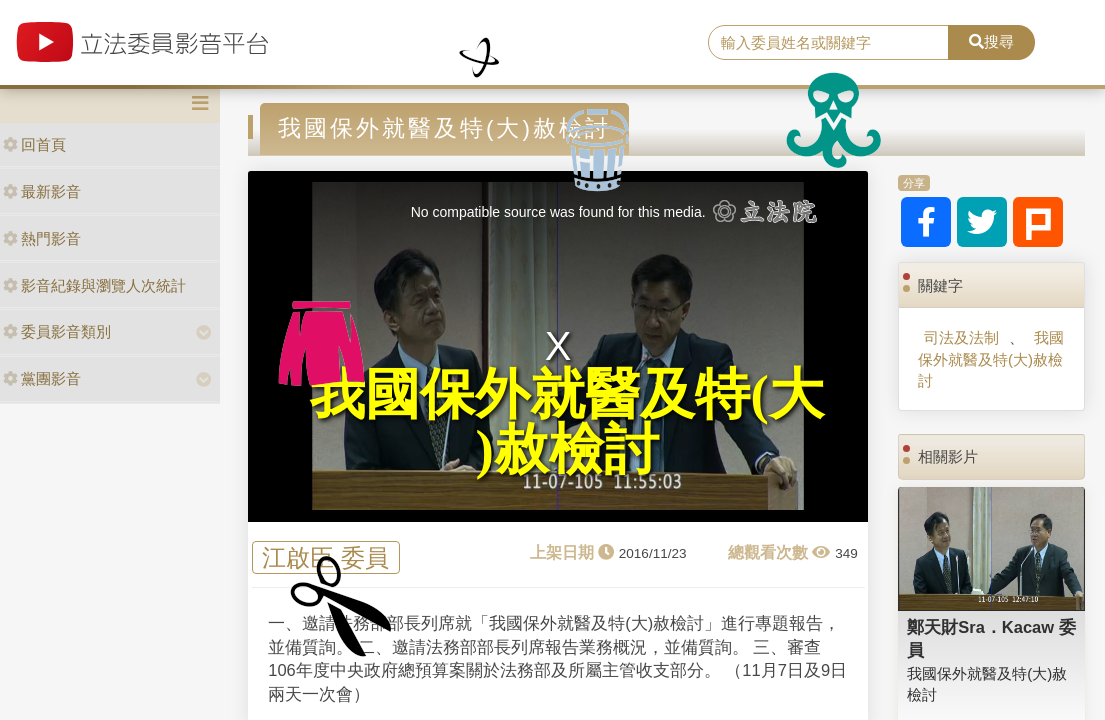  I want to click on select cthulhu or eldritch horror faction, so click(833, 120).